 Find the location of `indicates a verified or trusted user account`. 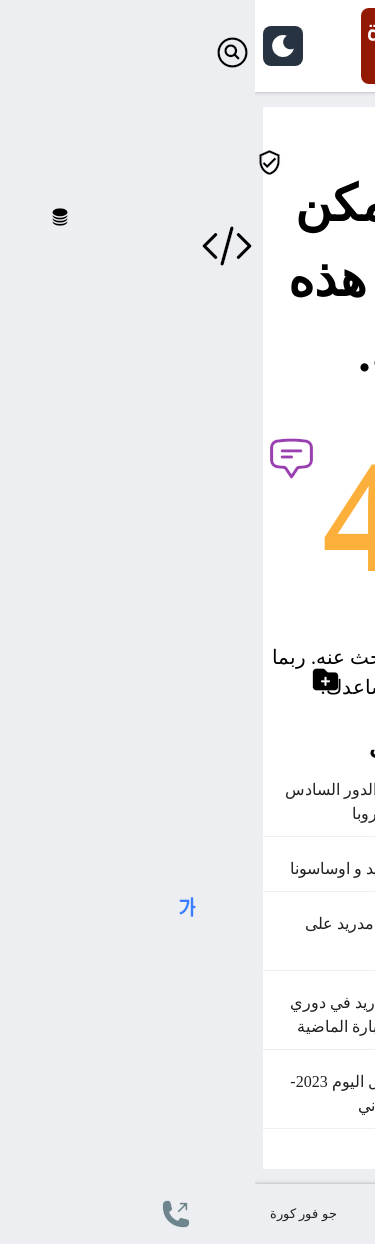

indicates a verified or trusted user account is located at coordinates (269, 162).